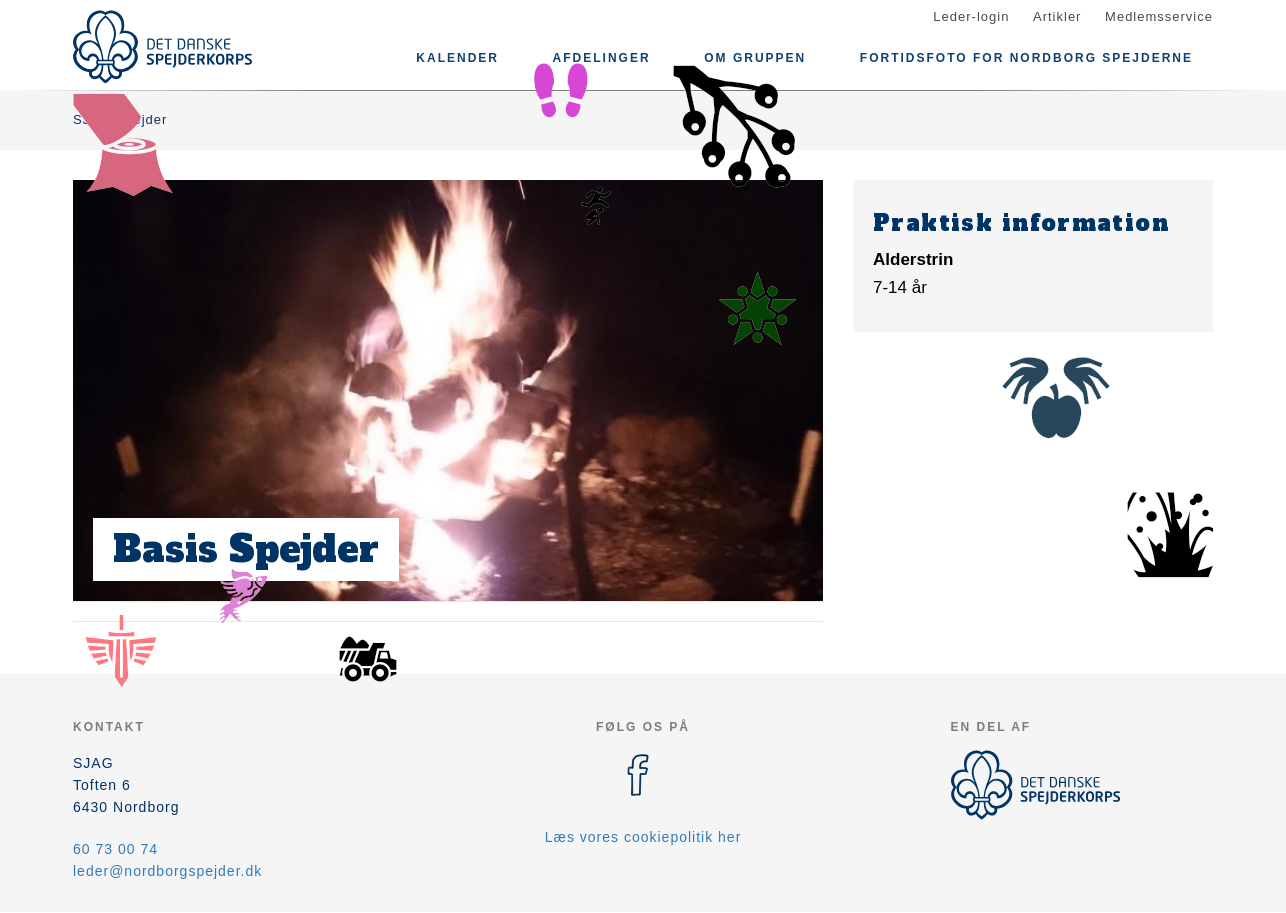  Describe the element at coordinates (368, 659) in the screenshot. I see `mining truck or haul truck used in resource extraction games` at that location.